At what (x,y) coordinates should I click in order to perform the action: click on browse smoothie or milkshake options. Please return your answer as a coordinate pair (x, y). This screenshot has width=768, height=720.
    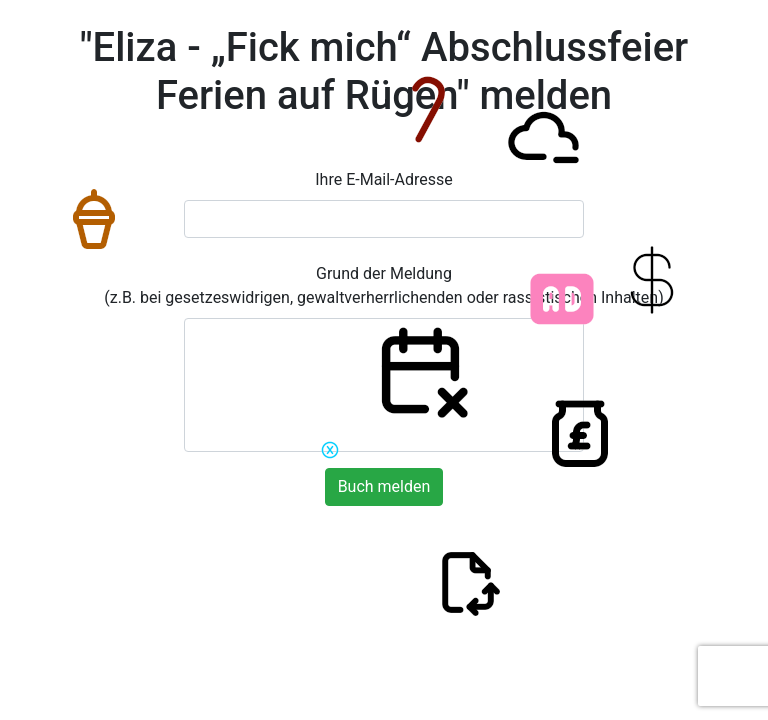
    Looking at the image, I should click on (94, 219).